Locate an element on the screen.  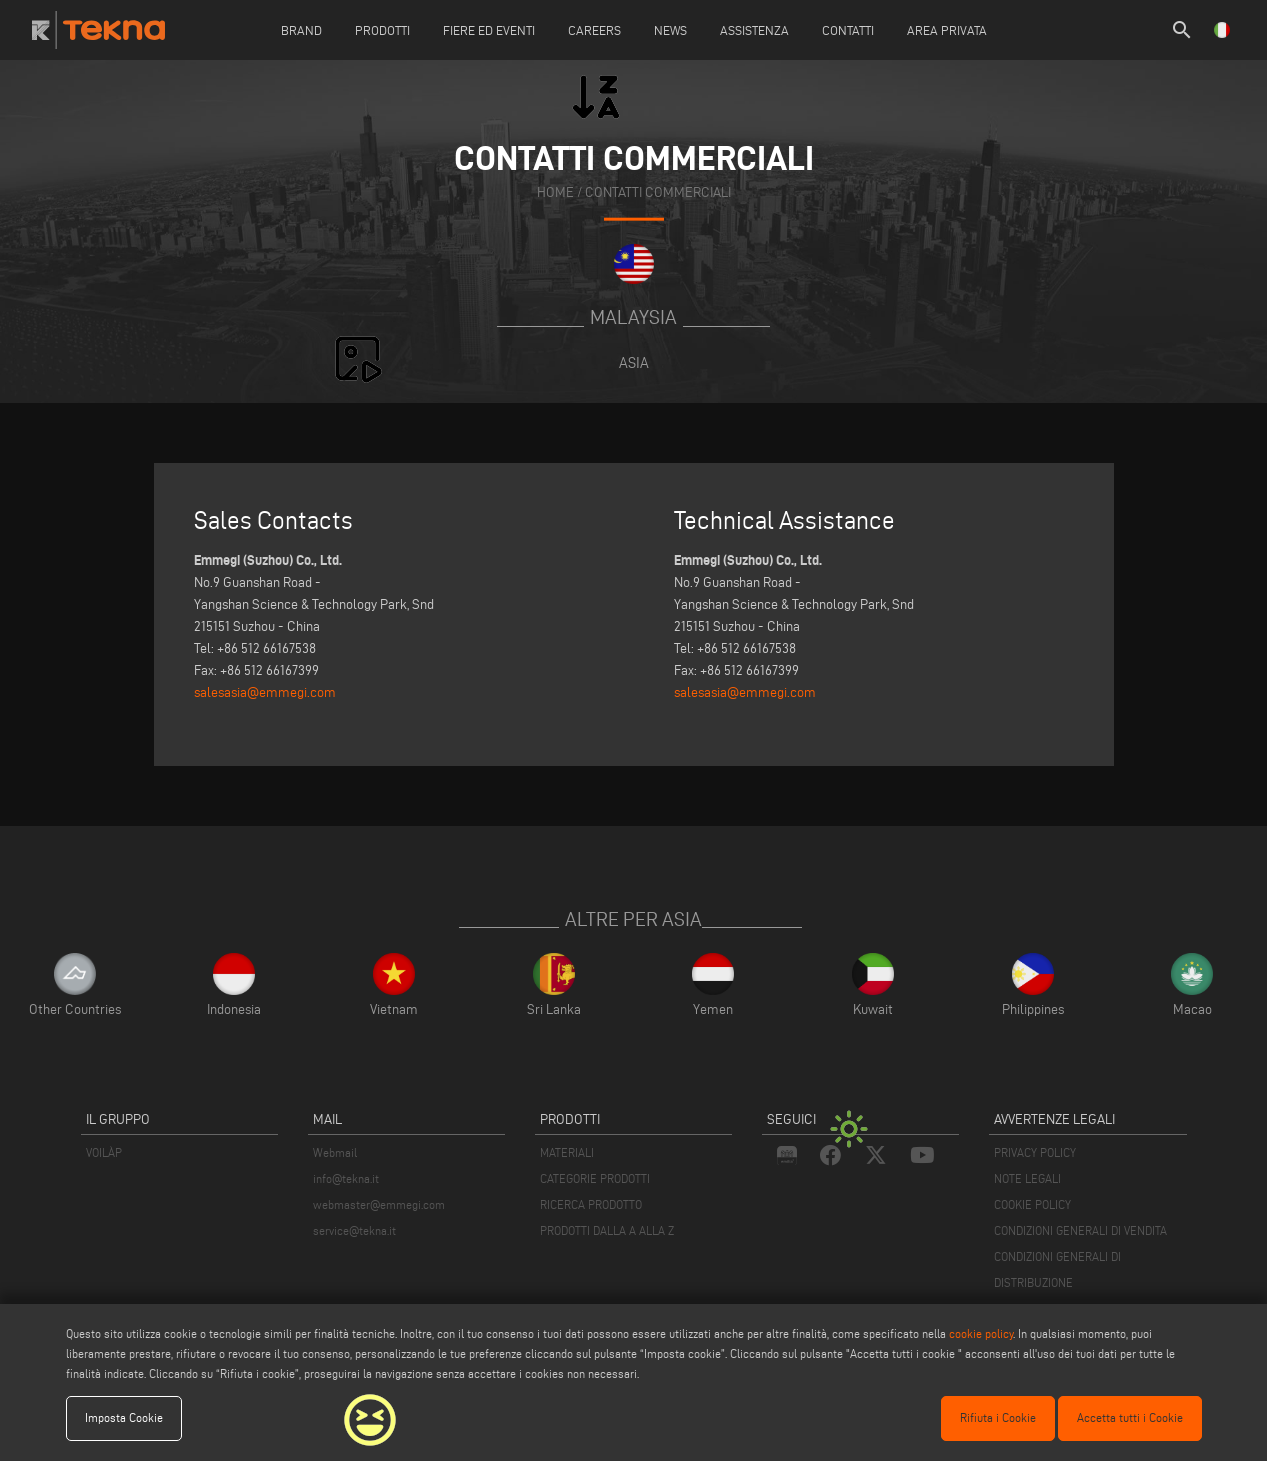
play a slideshow or image gallery is located at coordinates (357, 358).